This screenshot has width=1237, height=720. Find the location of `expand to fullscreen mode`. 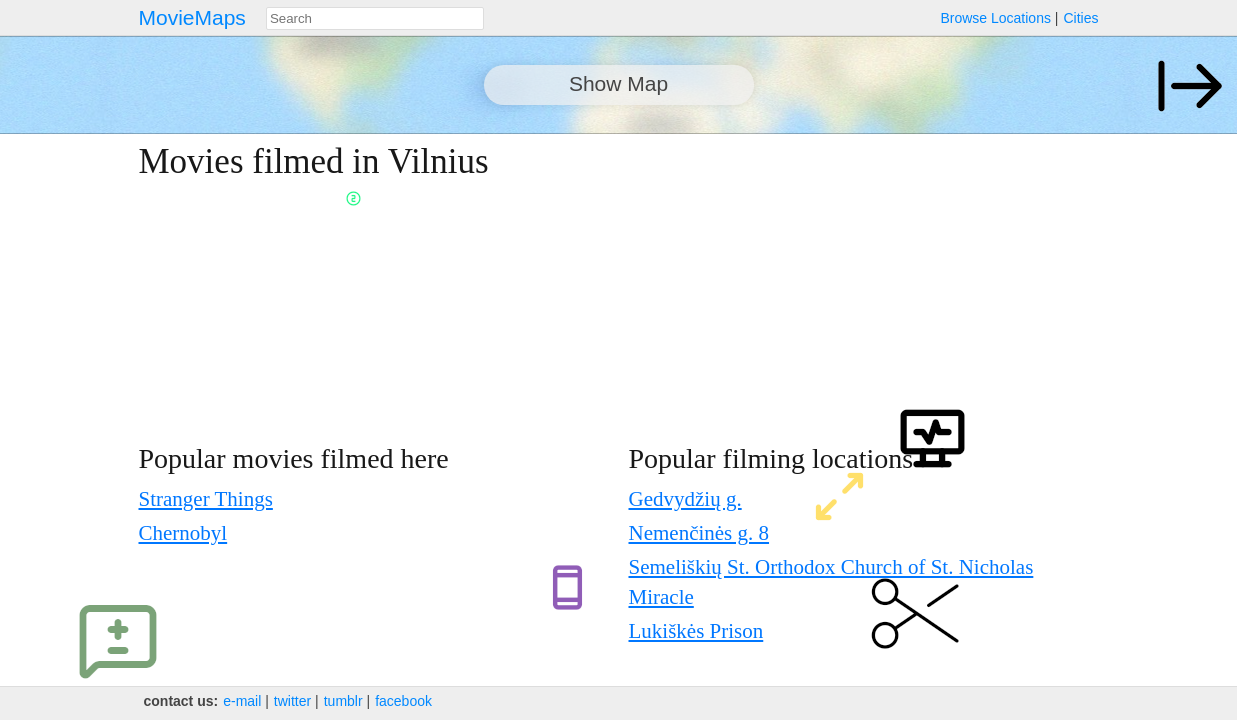

expand to fullscreen mode is located at coordinates (839, 496).